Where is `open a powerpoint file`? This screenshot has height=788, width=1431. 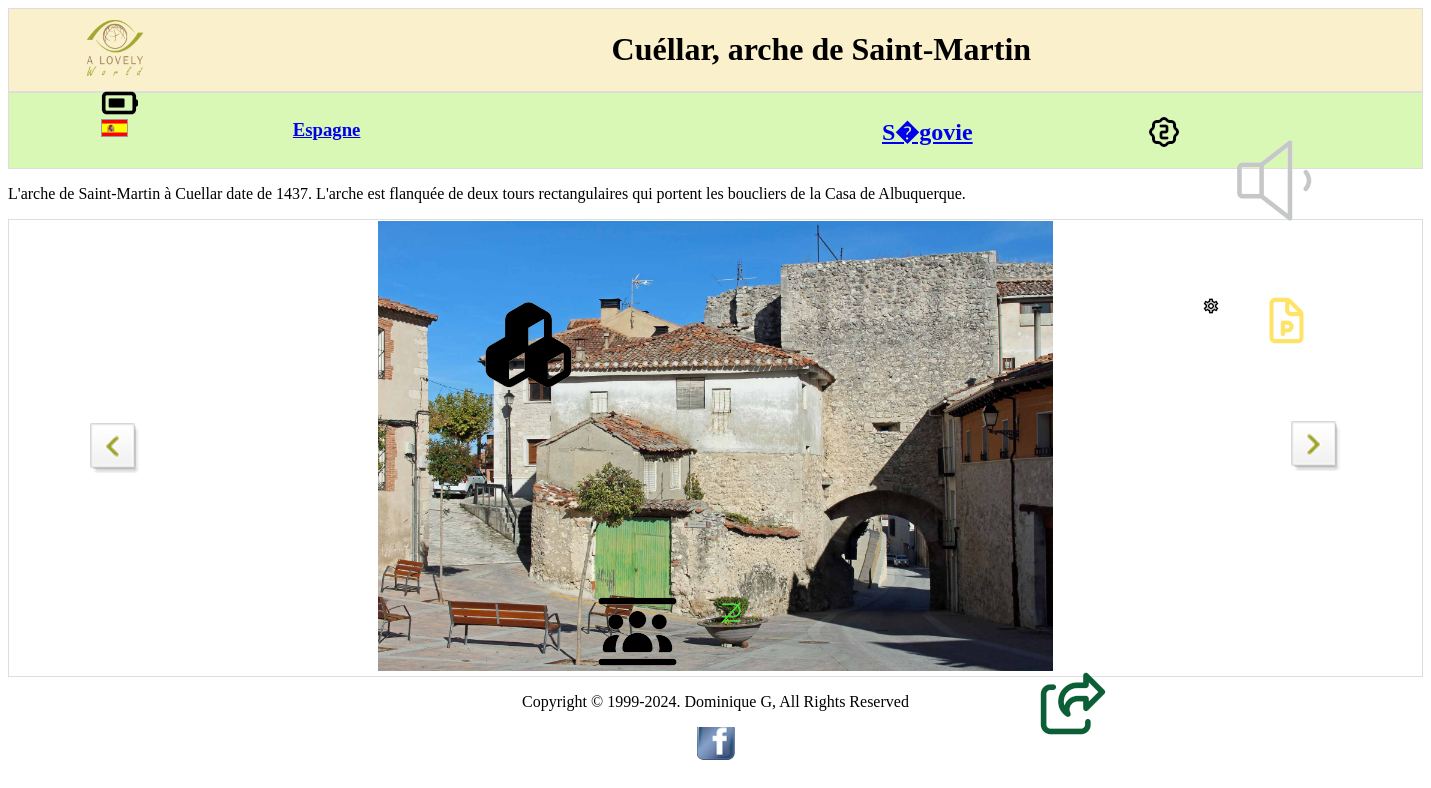
open a powerpoint file is located at coordinates (1286, 320).